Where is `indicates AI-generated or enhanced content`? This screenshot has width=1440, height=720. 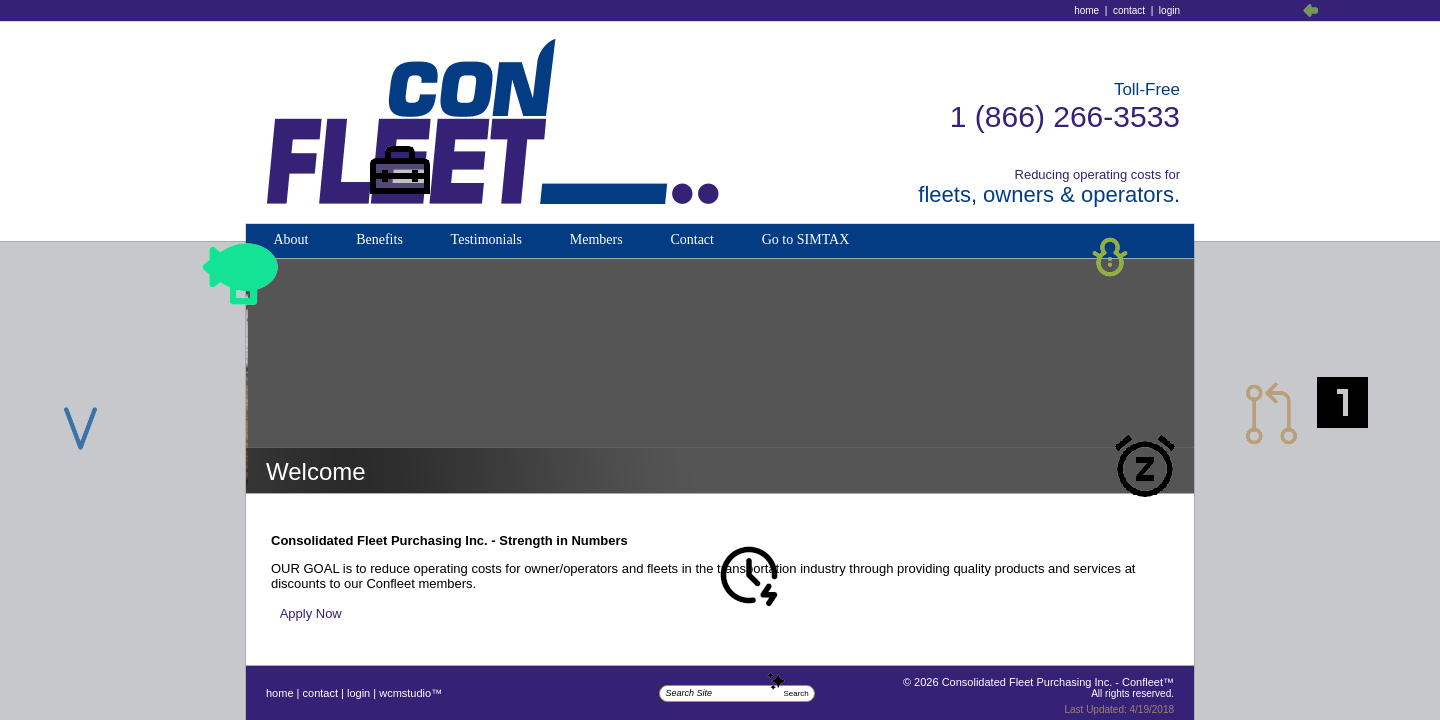
indicates AI-generated or enhanced content is located at coordinates (776, 681).